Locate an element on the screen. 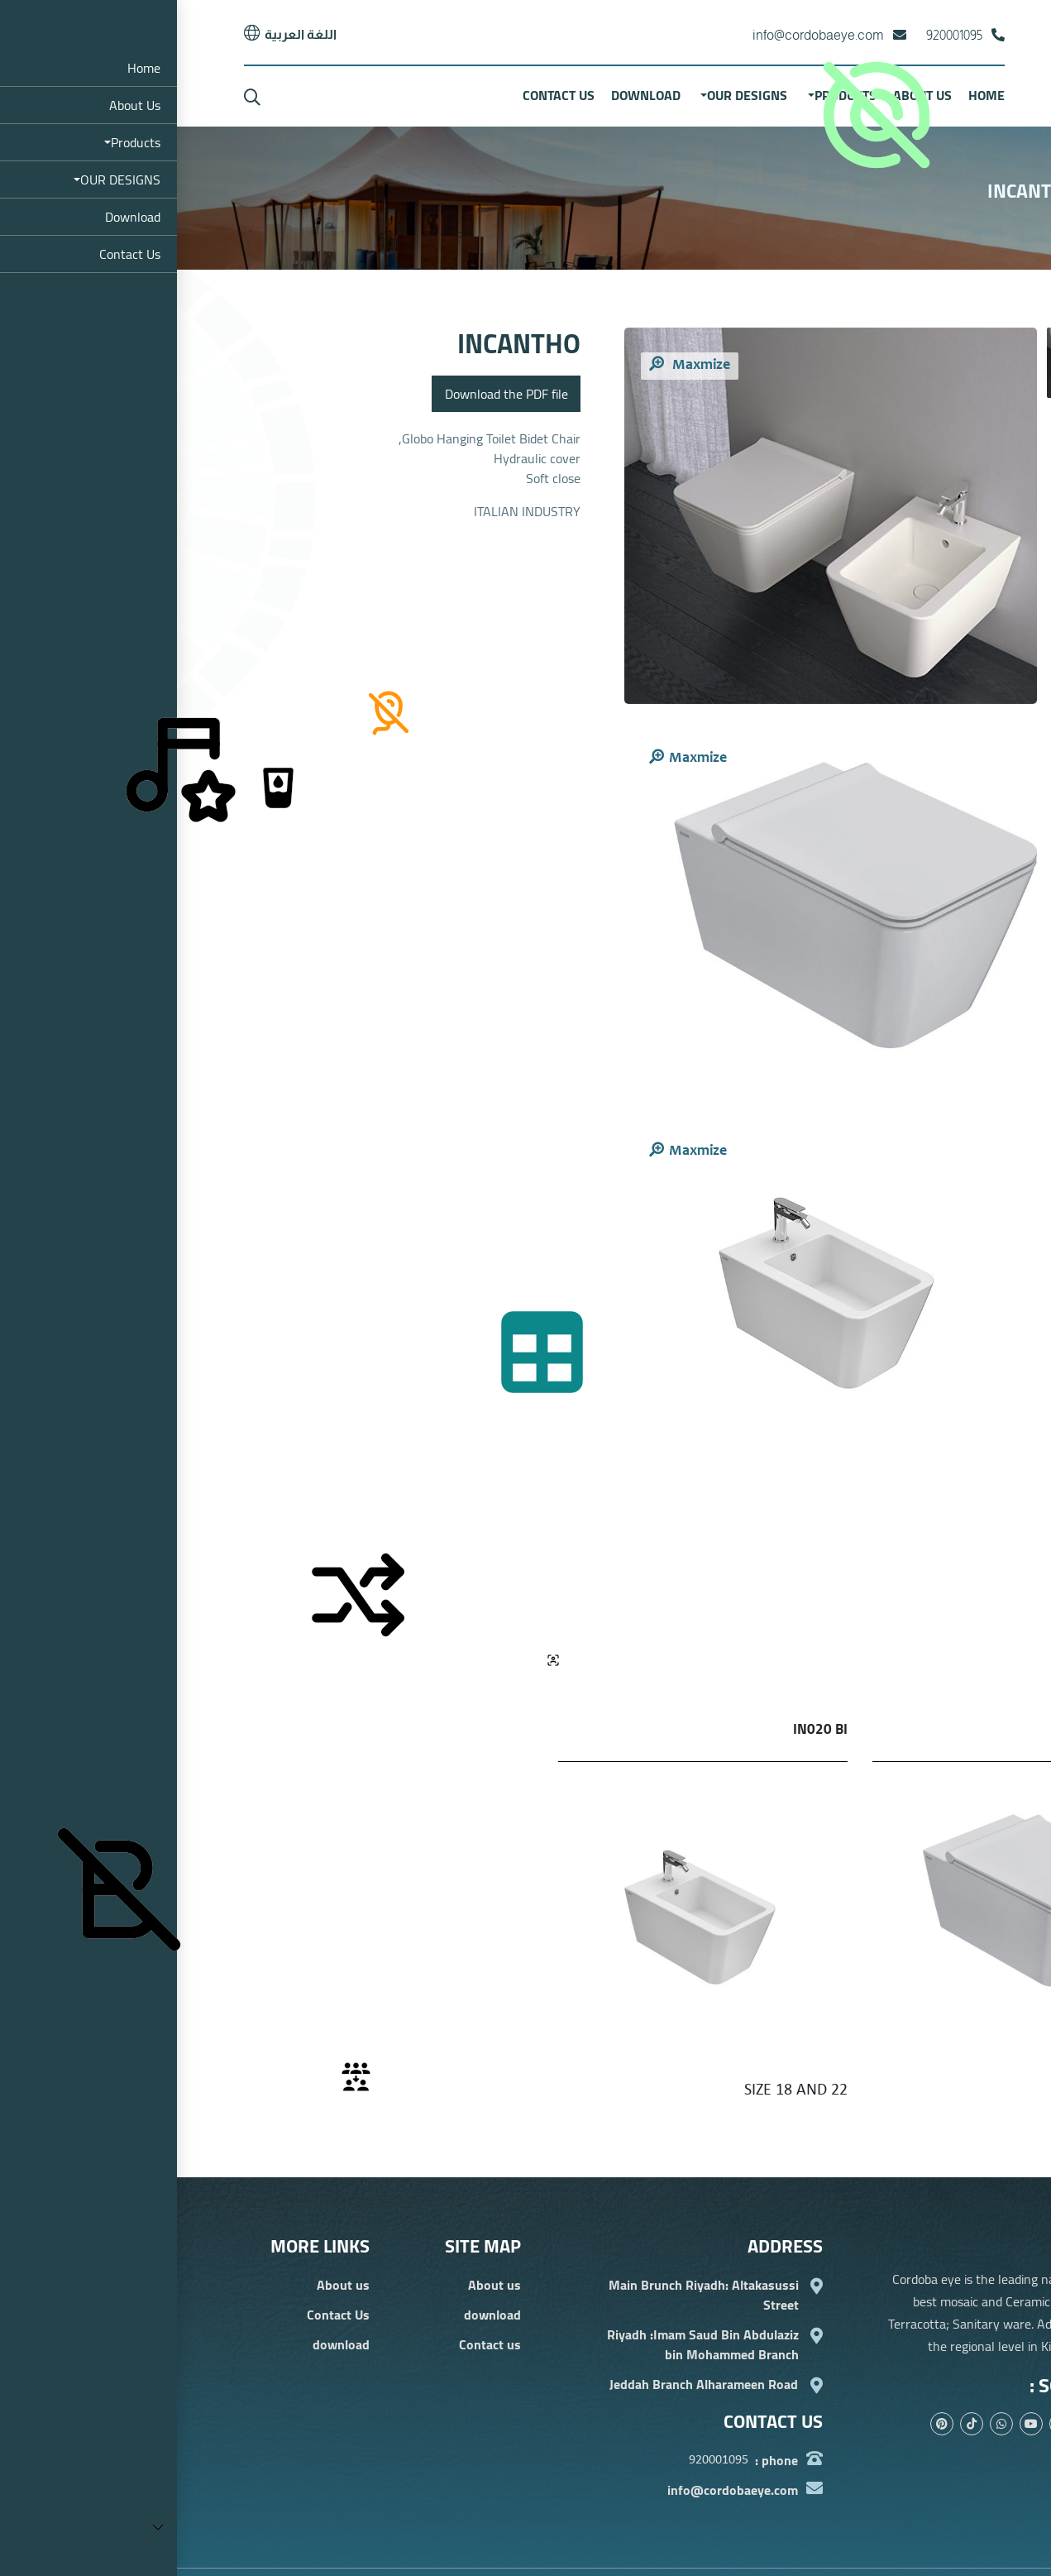 The width and height of the screenshot is (1051, 2576). add song to favorites is located at coordinates (178, 764).